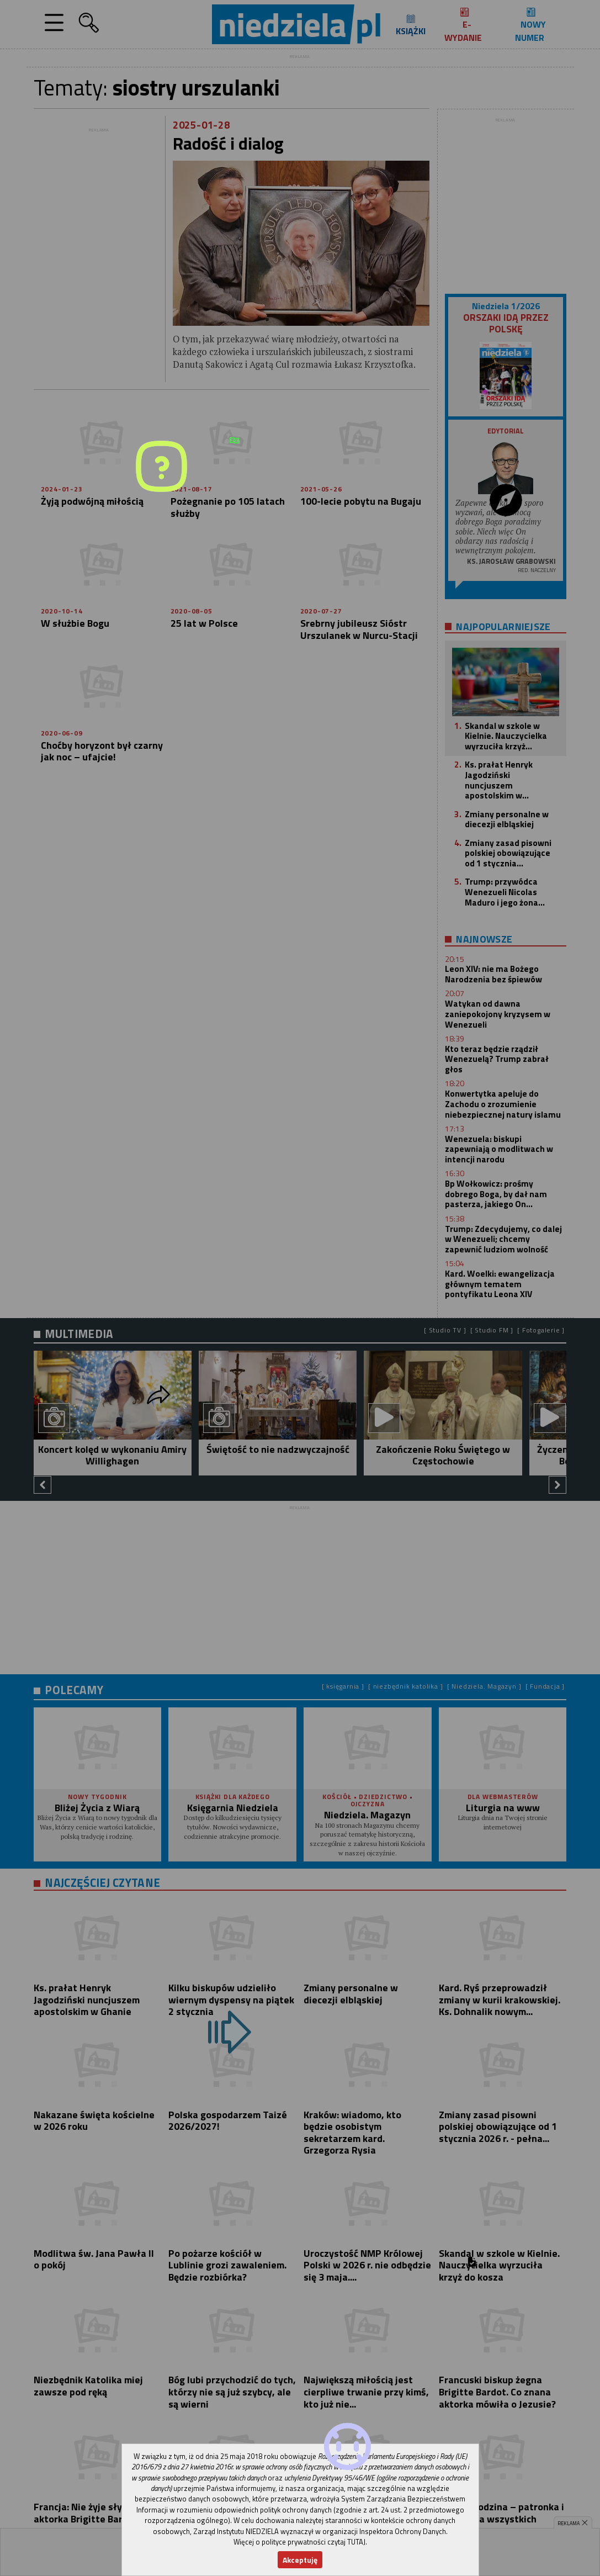 The image size is (600, 2576). What do you see at coordinates (347, 2446) in the screenshot?
I see `view baseball scores or stats` at bounding box center [347, 2446].